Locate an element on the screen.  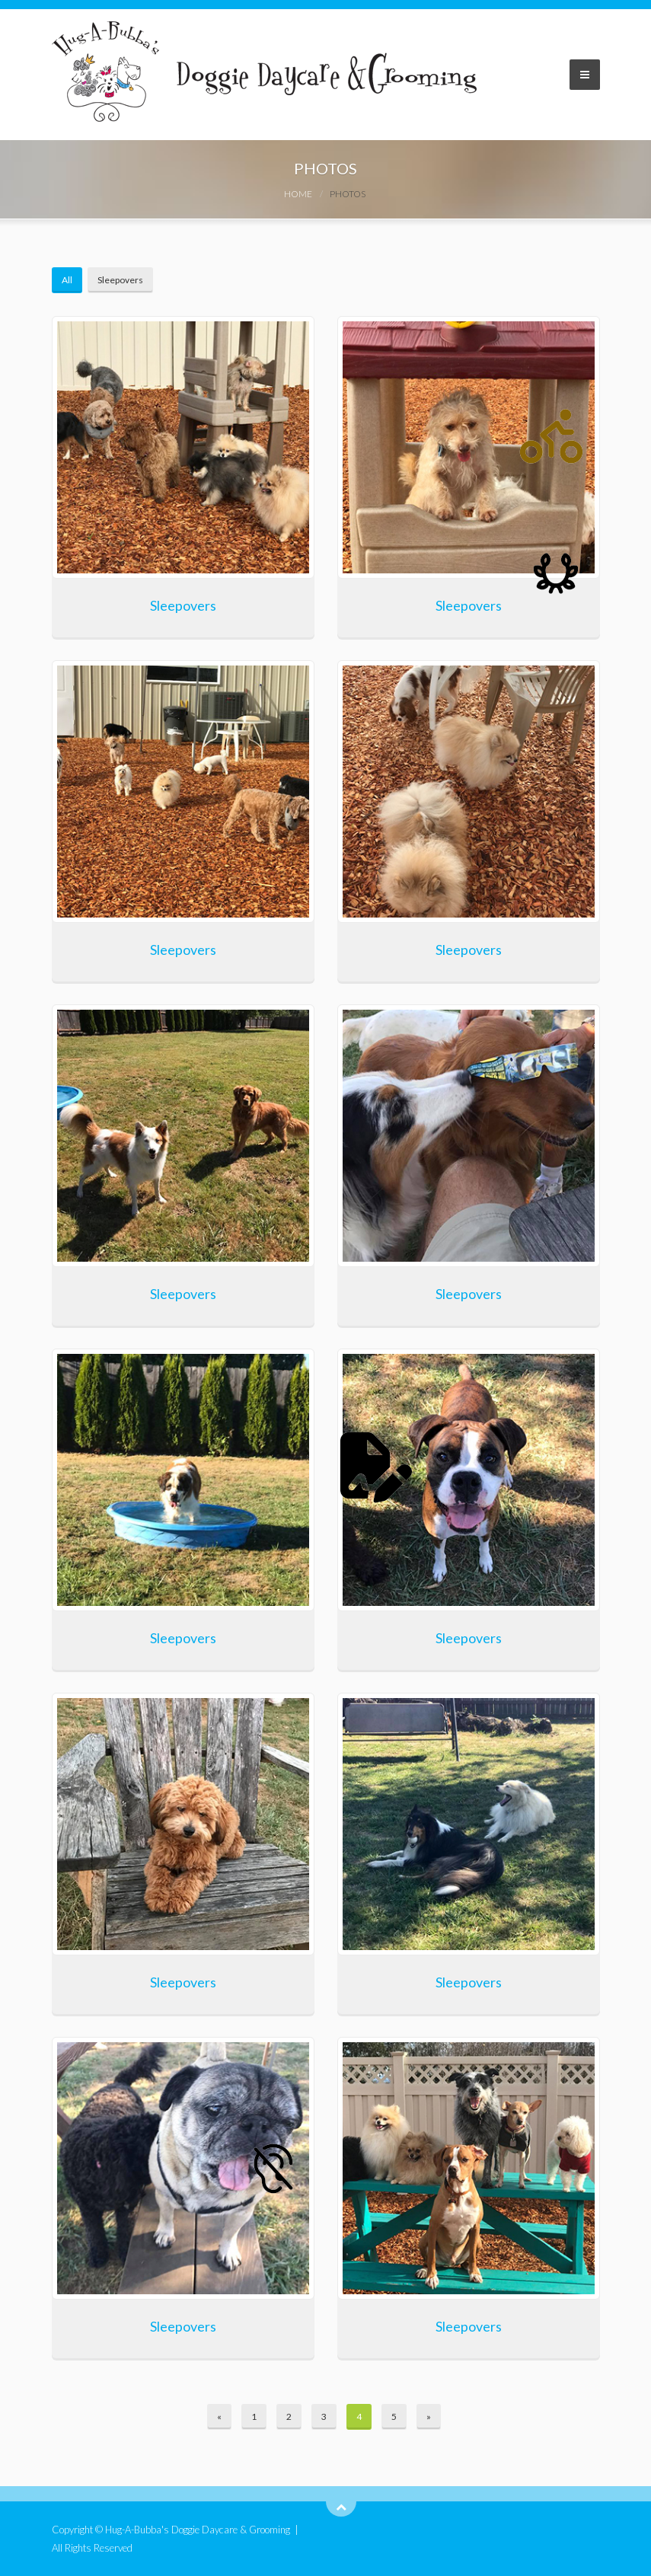
indicates hearing assistance is disabled is located at coordinates (273, 2169).